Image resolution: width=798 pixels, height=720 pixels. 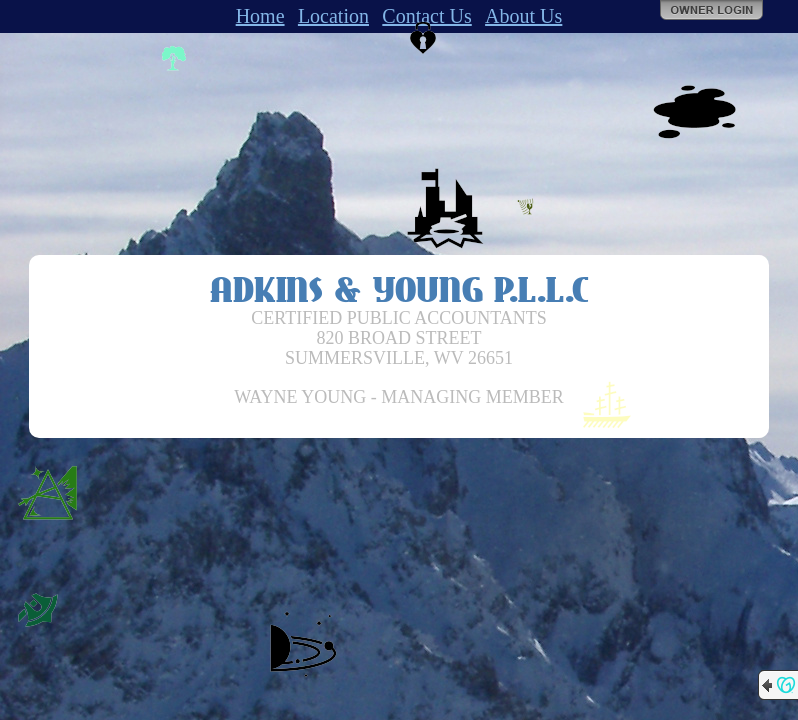 I want to click on indicates protected or private favorites, so click(x=423, y=38).